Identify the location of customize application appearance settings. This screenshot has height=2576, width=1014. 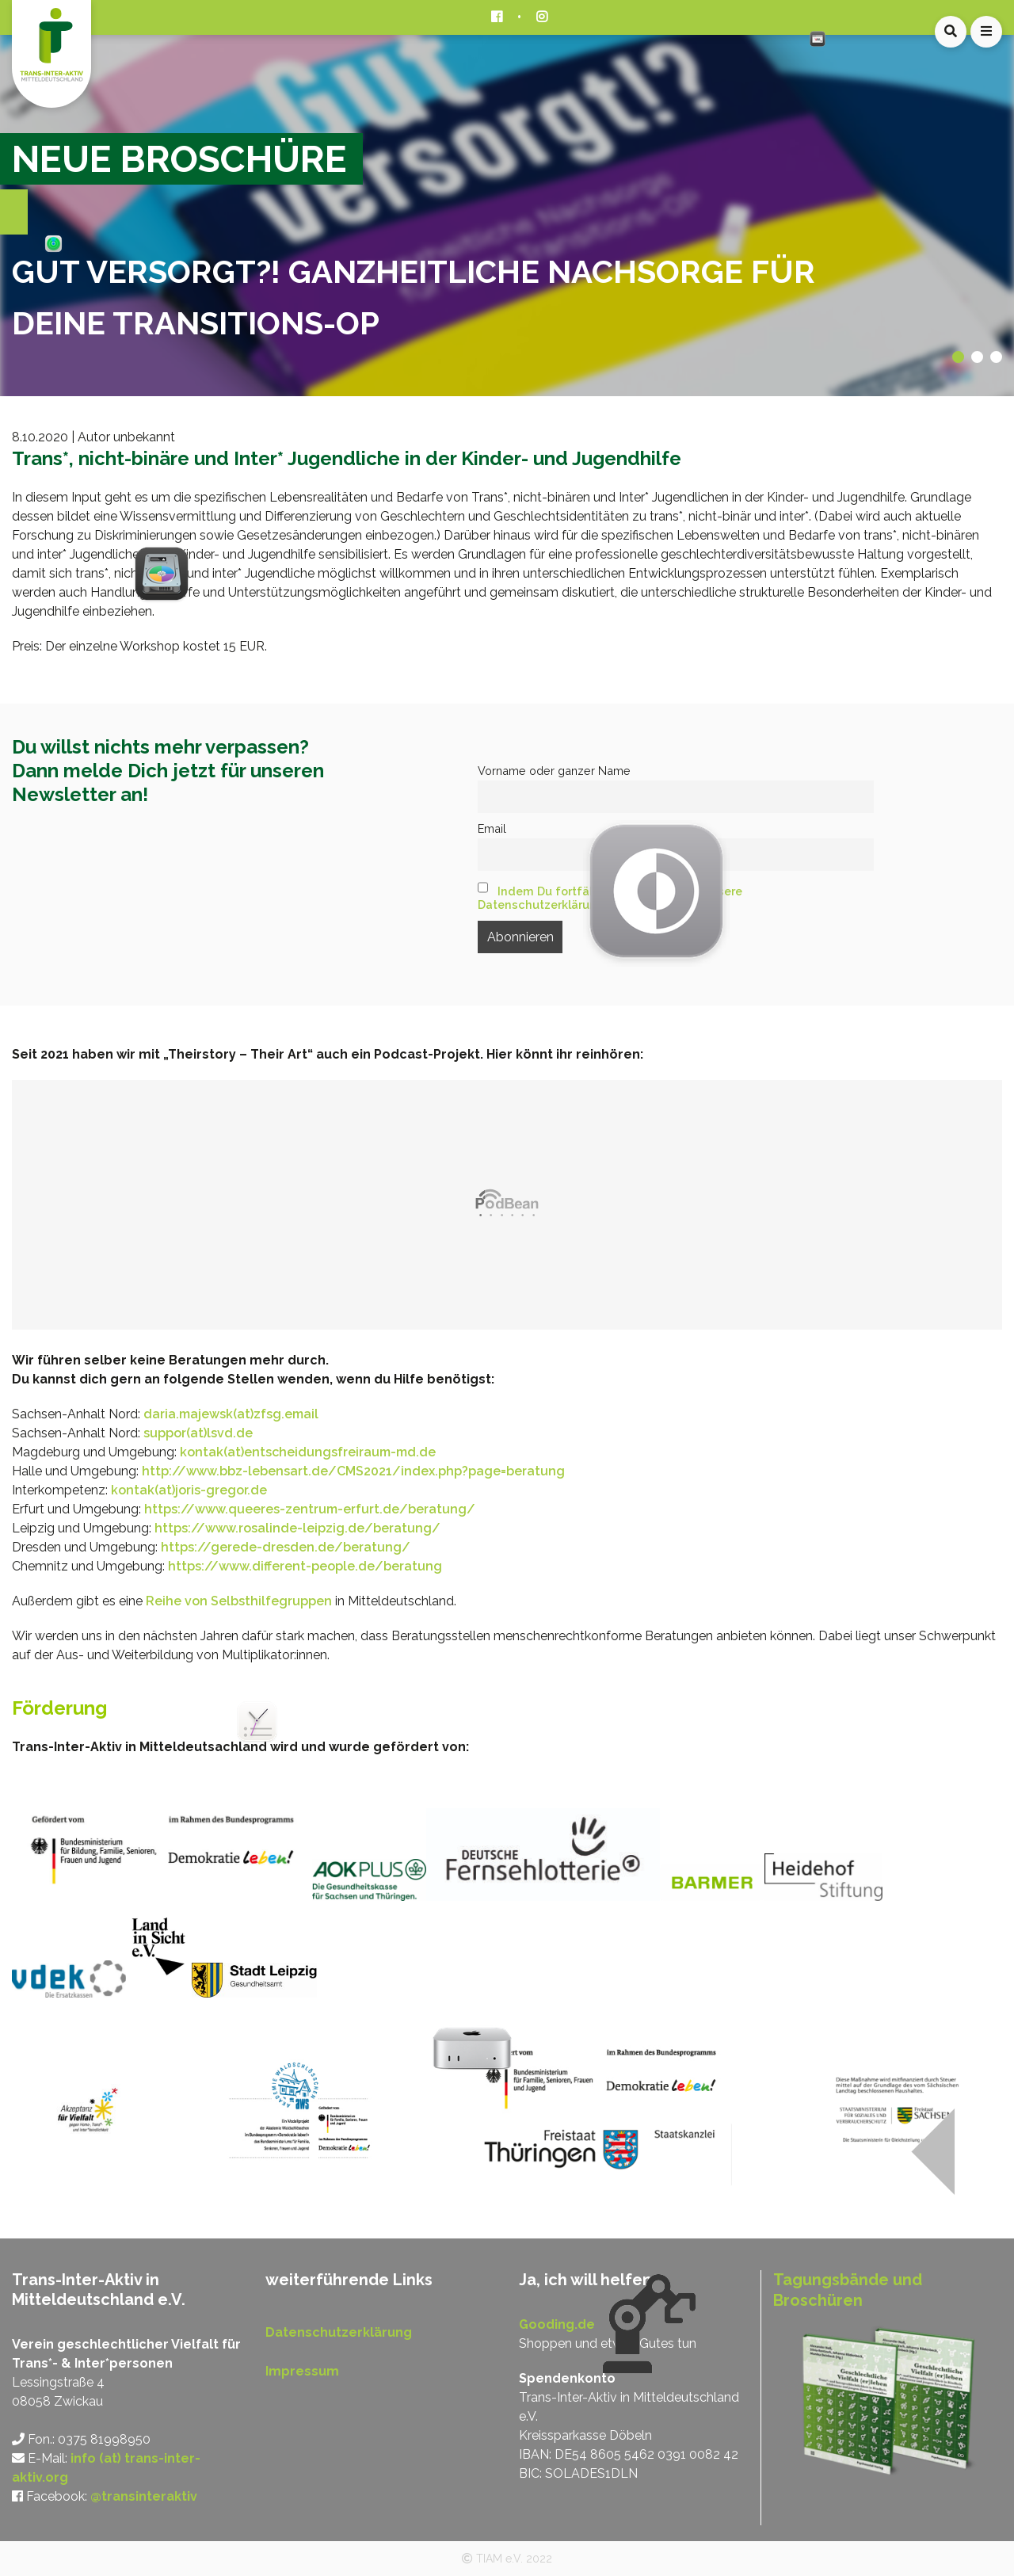
(656, 893).